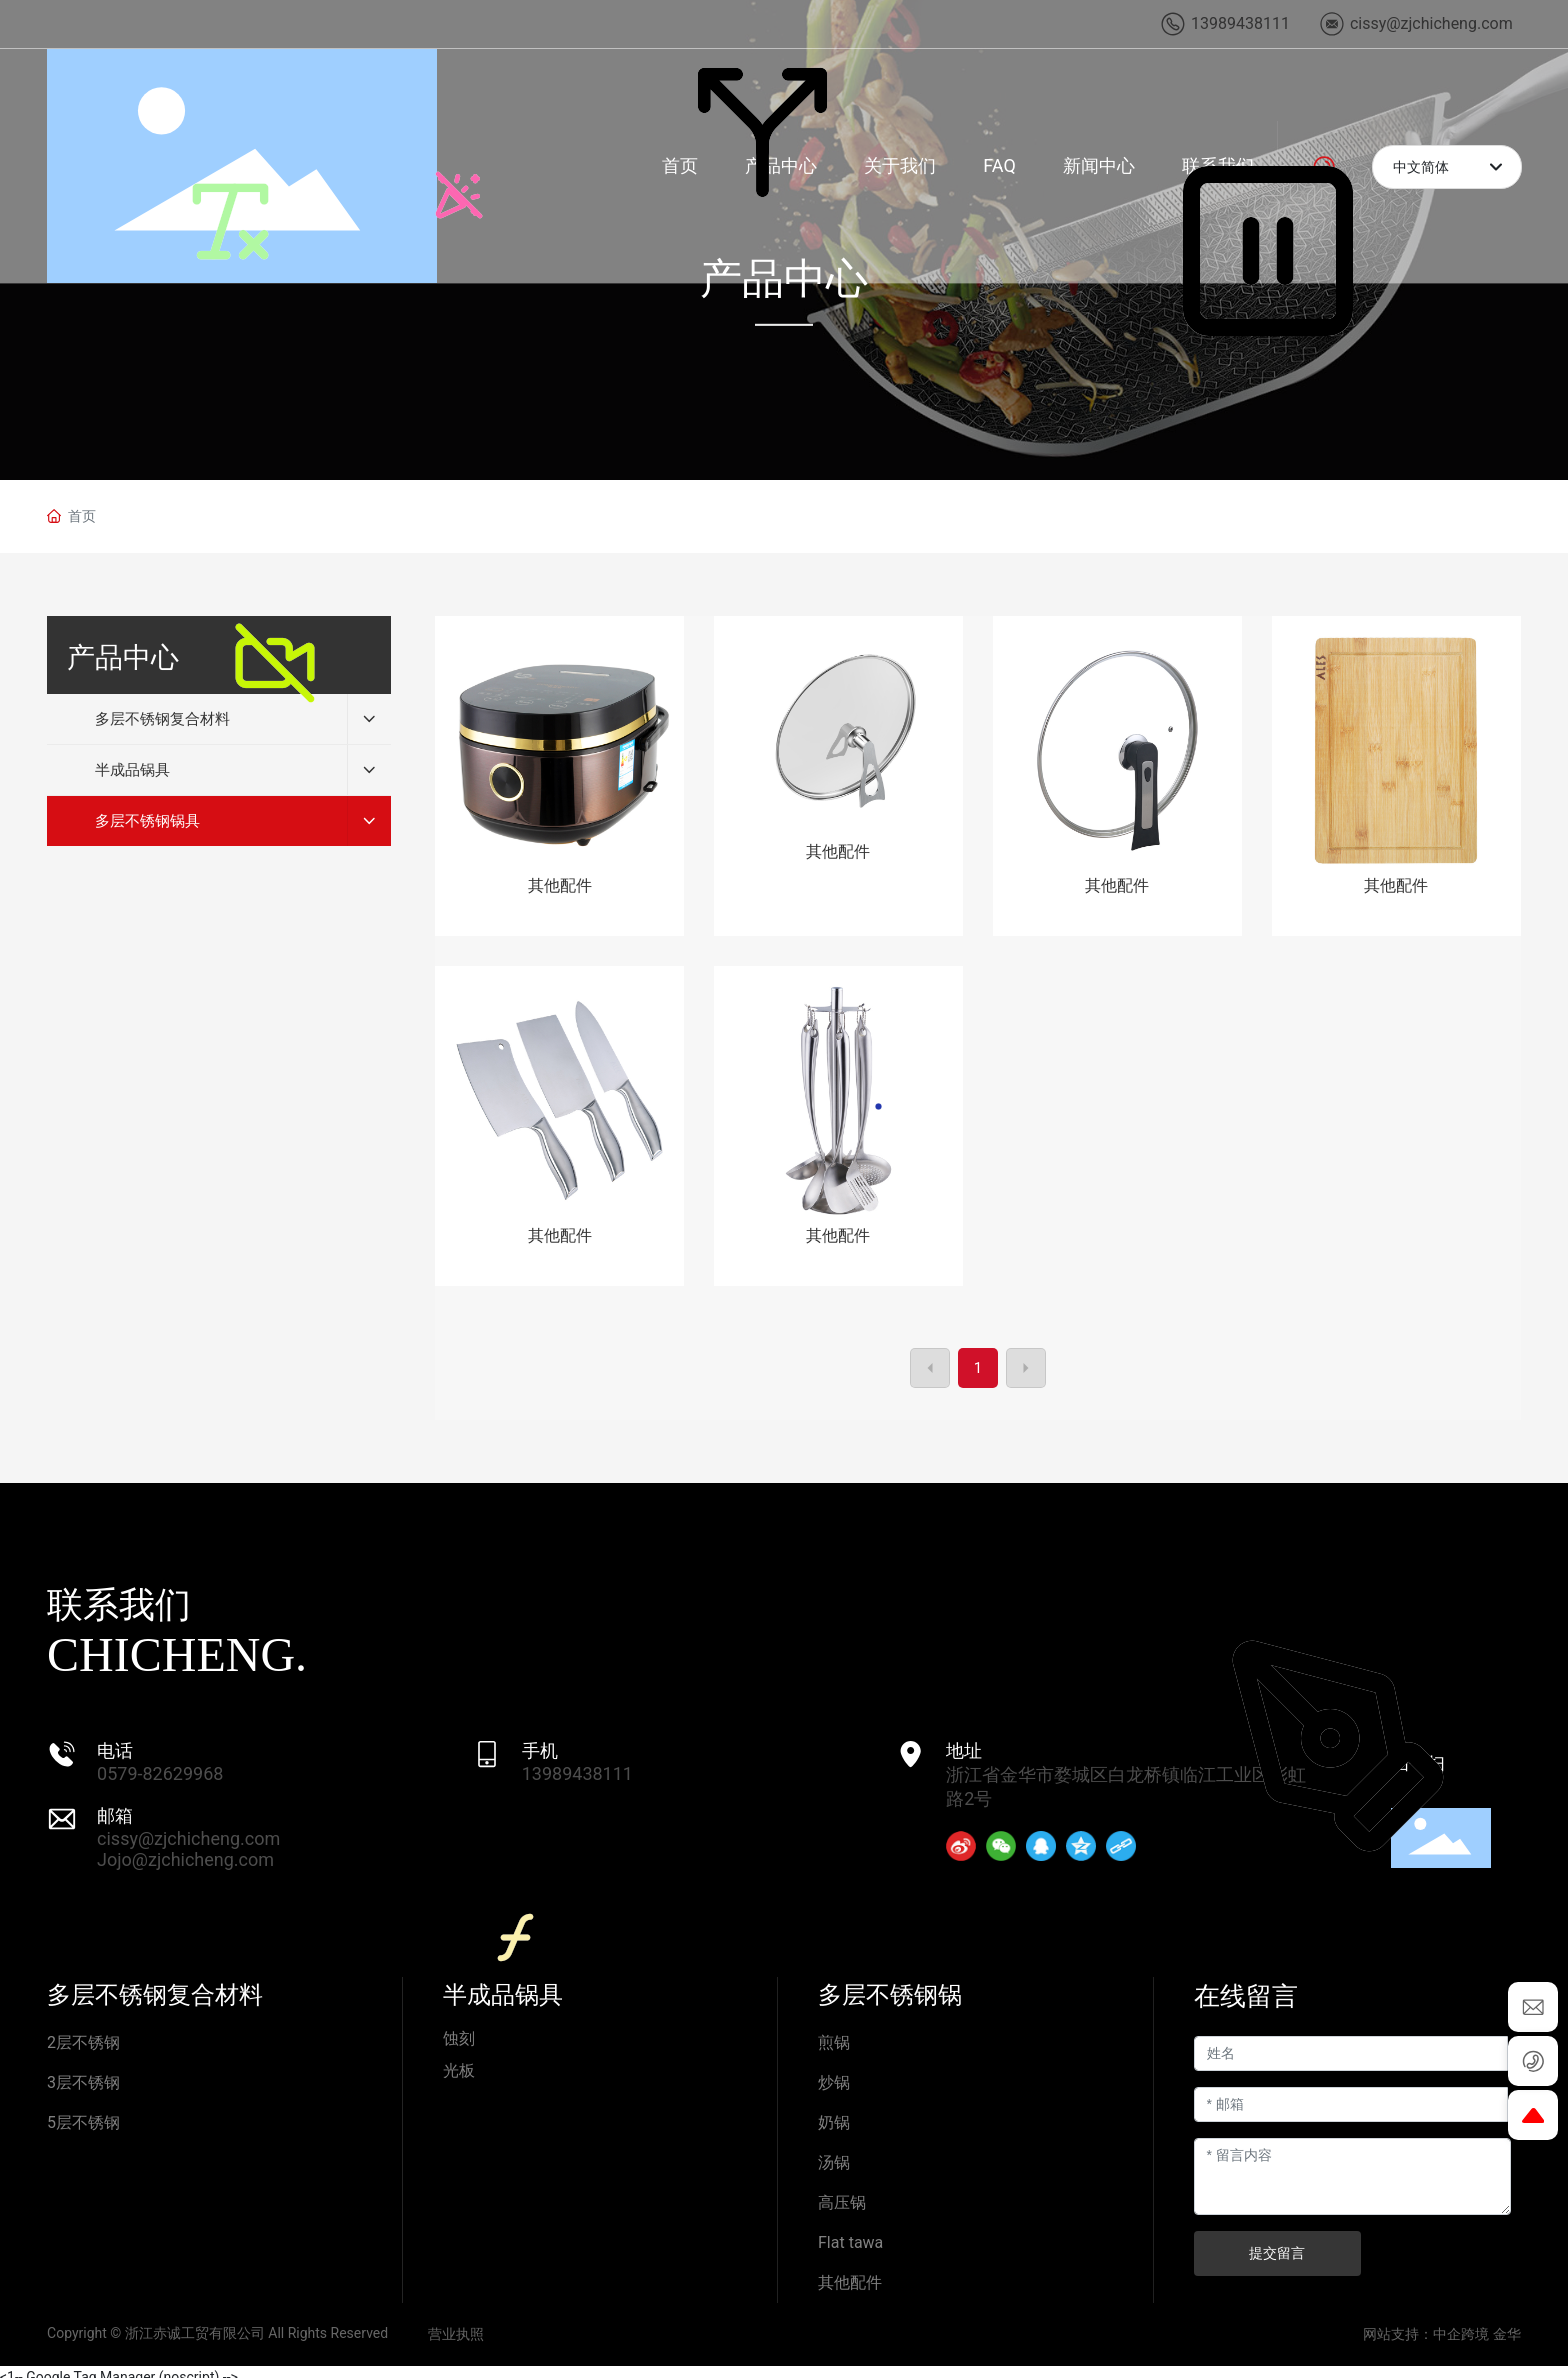 The width and height of the screenshot is (1568, 2378). What do you see at coordinates (1268, 251) in the screenshot?
I see `pause media playback` at bounding box center [1268, 251].